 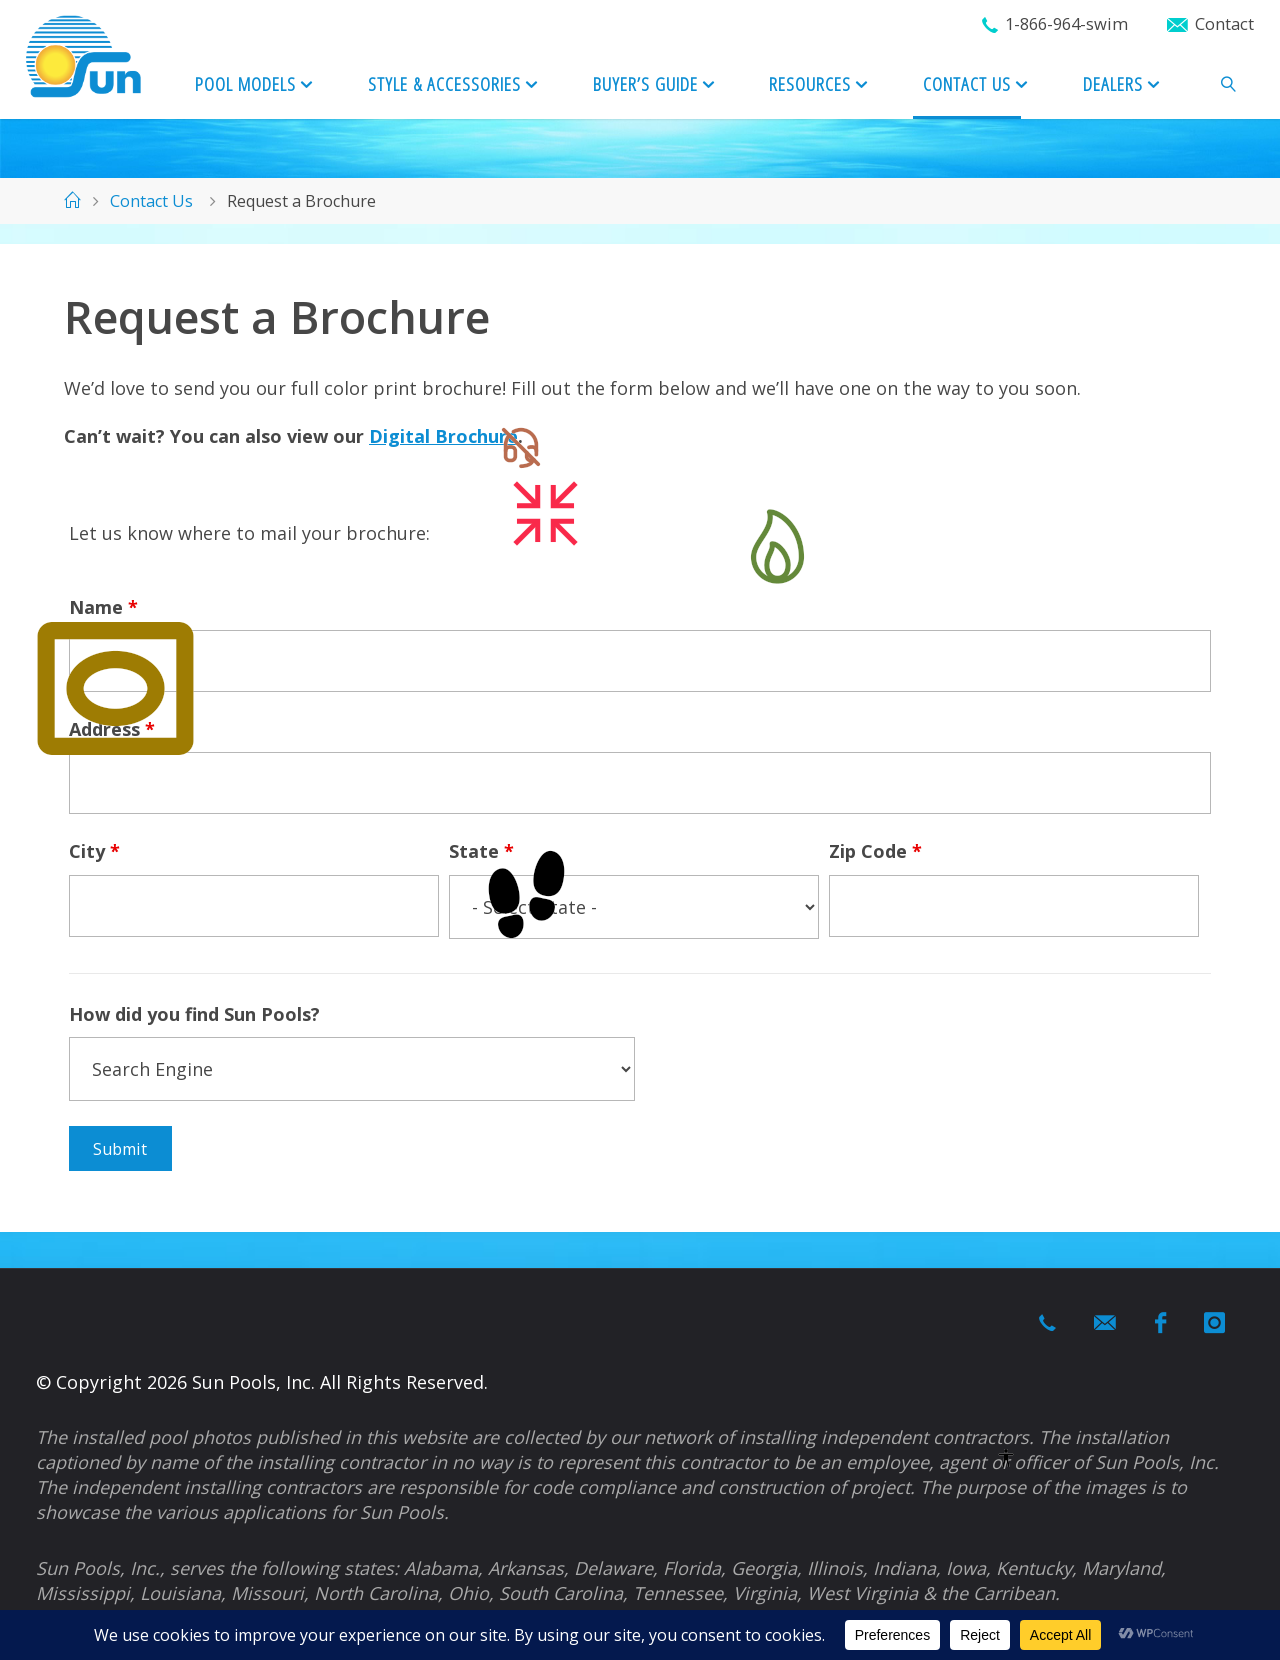 What do you see at coordinates (545, 513) in the screenshot?
I see `exit fullscreen mode` at bounding box center [545, 513].